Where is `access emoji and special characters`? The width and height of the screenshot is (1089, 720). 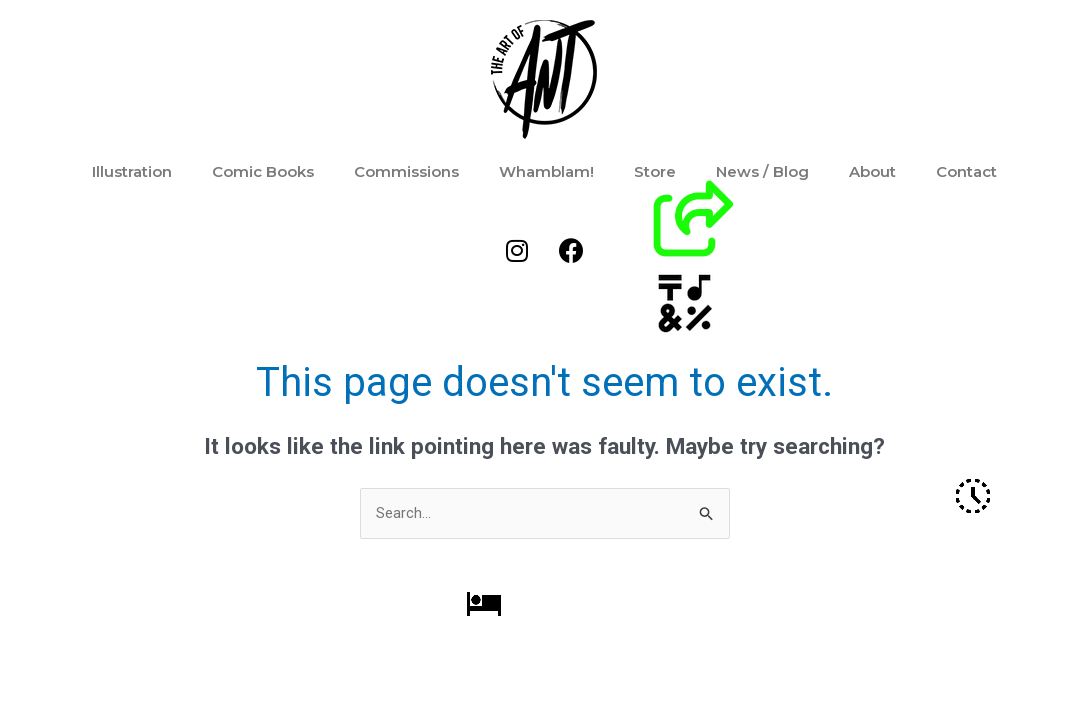
access emoji and special characters is located at coordinates (684, 303).